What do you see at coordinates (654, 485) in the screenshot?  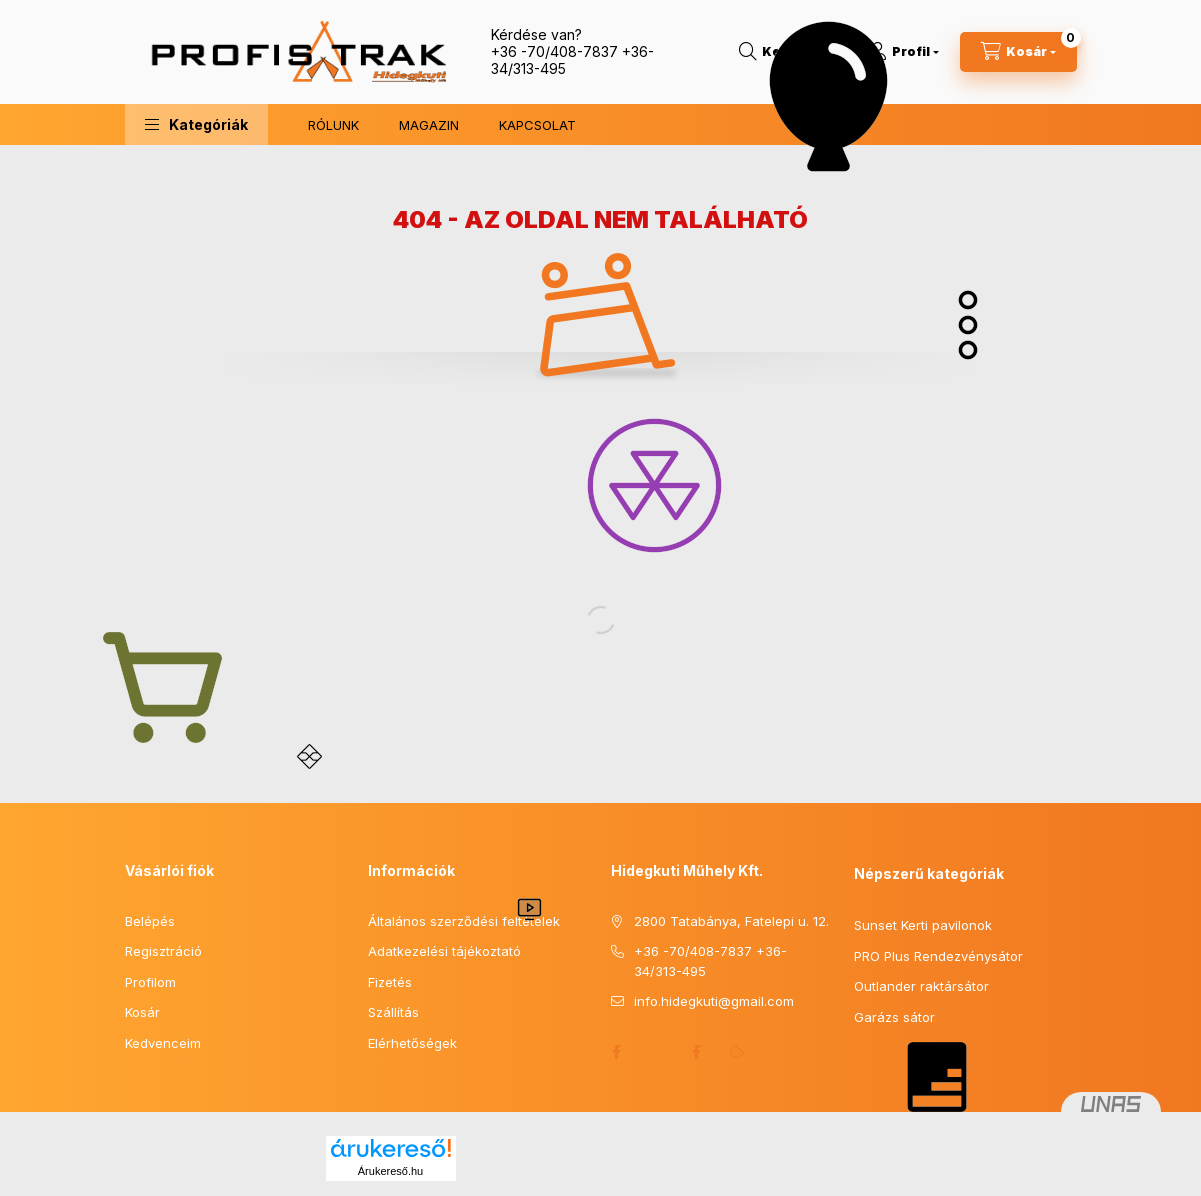 I see `fallout shelter location marker` at bounding box center [654, 485].